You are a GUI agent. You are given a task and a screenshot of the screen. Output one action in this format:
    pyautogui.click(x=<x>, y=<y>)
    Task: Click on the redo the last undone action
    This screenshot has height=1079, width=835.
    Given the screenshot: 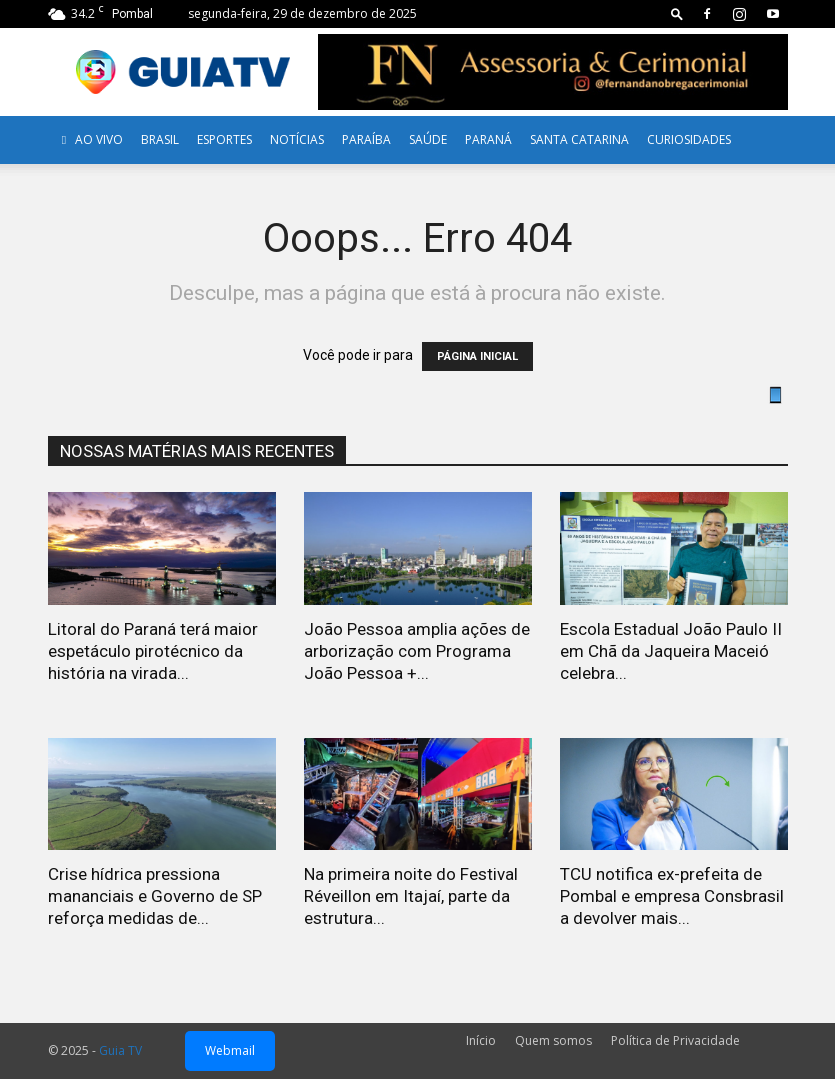 What is the action you would take?
    pyautogui.click(x=717, y=781)
    